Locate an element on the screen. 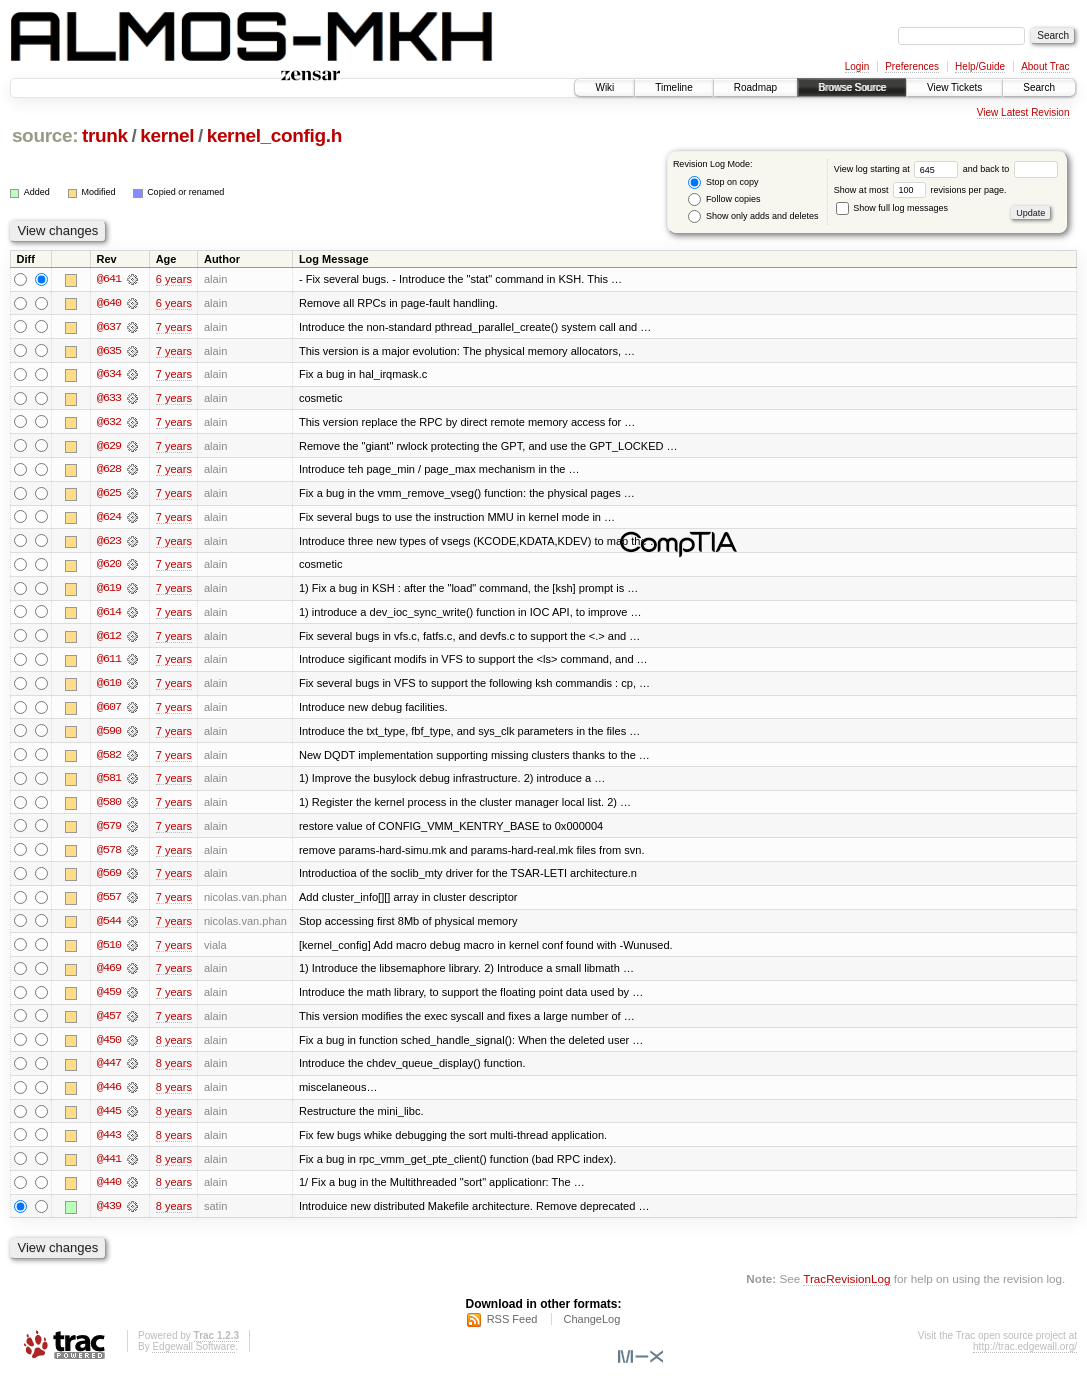 The width and height of the screenshot is (1087, 1382). open mixcloud app is located at coordinates (640, 1356).